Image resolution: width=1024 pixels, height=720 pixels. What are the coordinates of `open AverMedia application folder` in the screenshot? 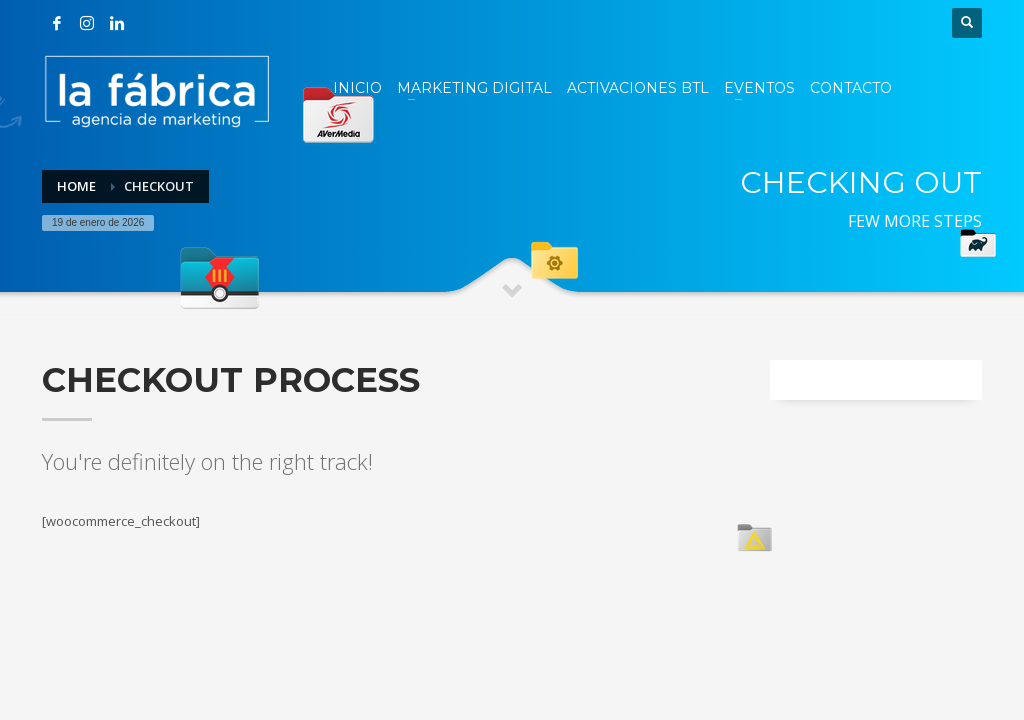 It's located at (338, 117).